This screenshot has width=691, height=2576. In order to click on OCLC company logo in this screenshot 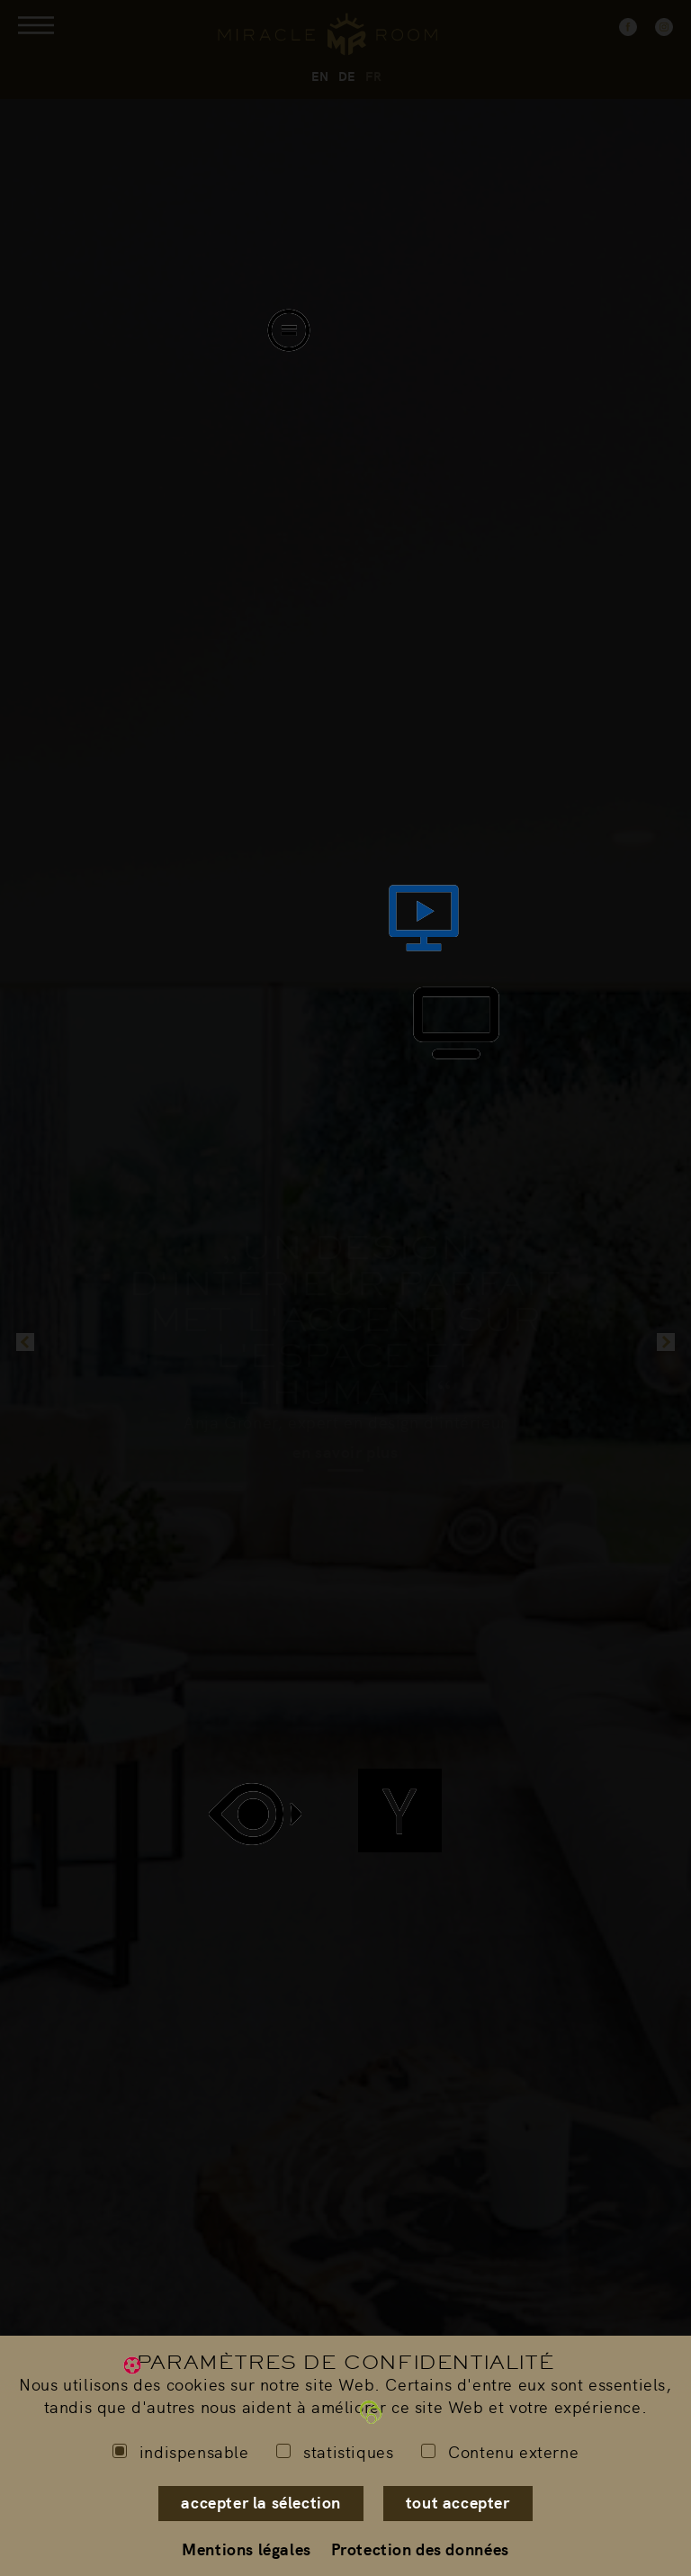, I will do `click(371, 2412)`.